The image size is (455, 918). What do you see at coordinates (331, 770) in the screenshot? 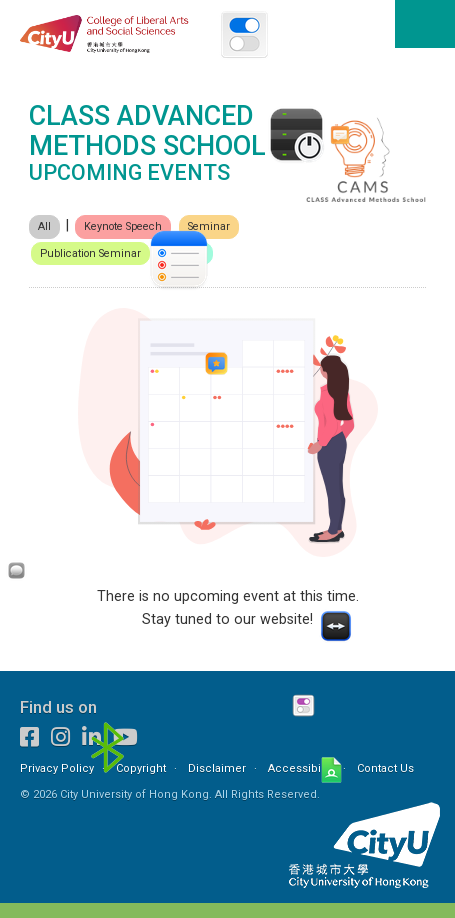
I see `a renderdoc capture file` at bounding box center [331, 770].